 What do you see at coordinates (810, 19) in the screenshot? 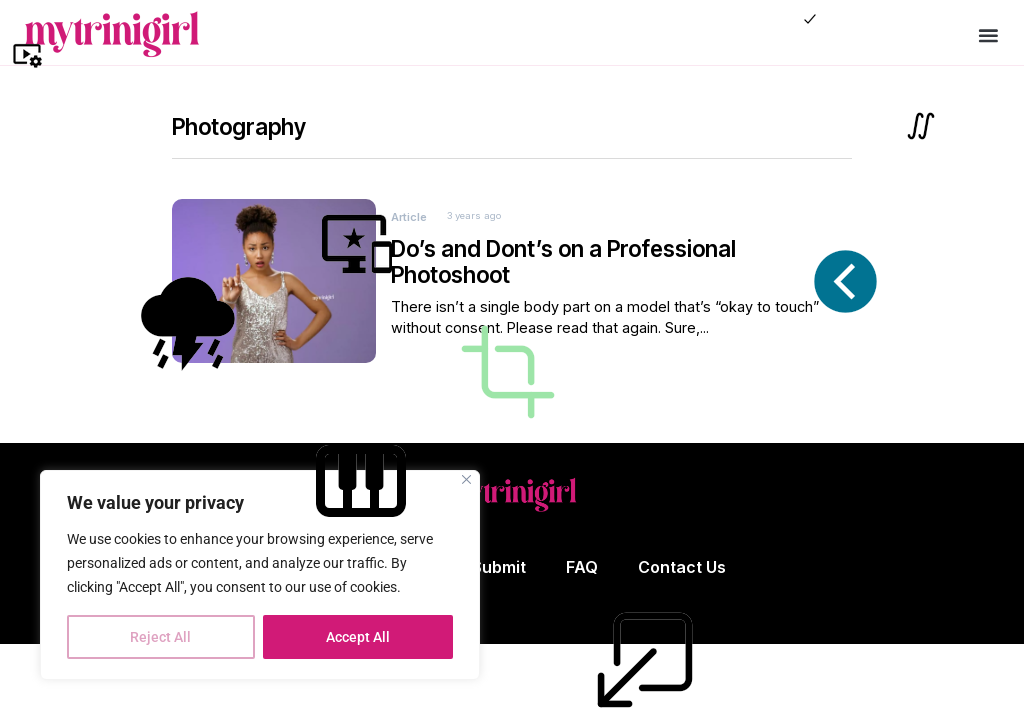
I see `confirm or submit an action` at bounding box center [810, 19].